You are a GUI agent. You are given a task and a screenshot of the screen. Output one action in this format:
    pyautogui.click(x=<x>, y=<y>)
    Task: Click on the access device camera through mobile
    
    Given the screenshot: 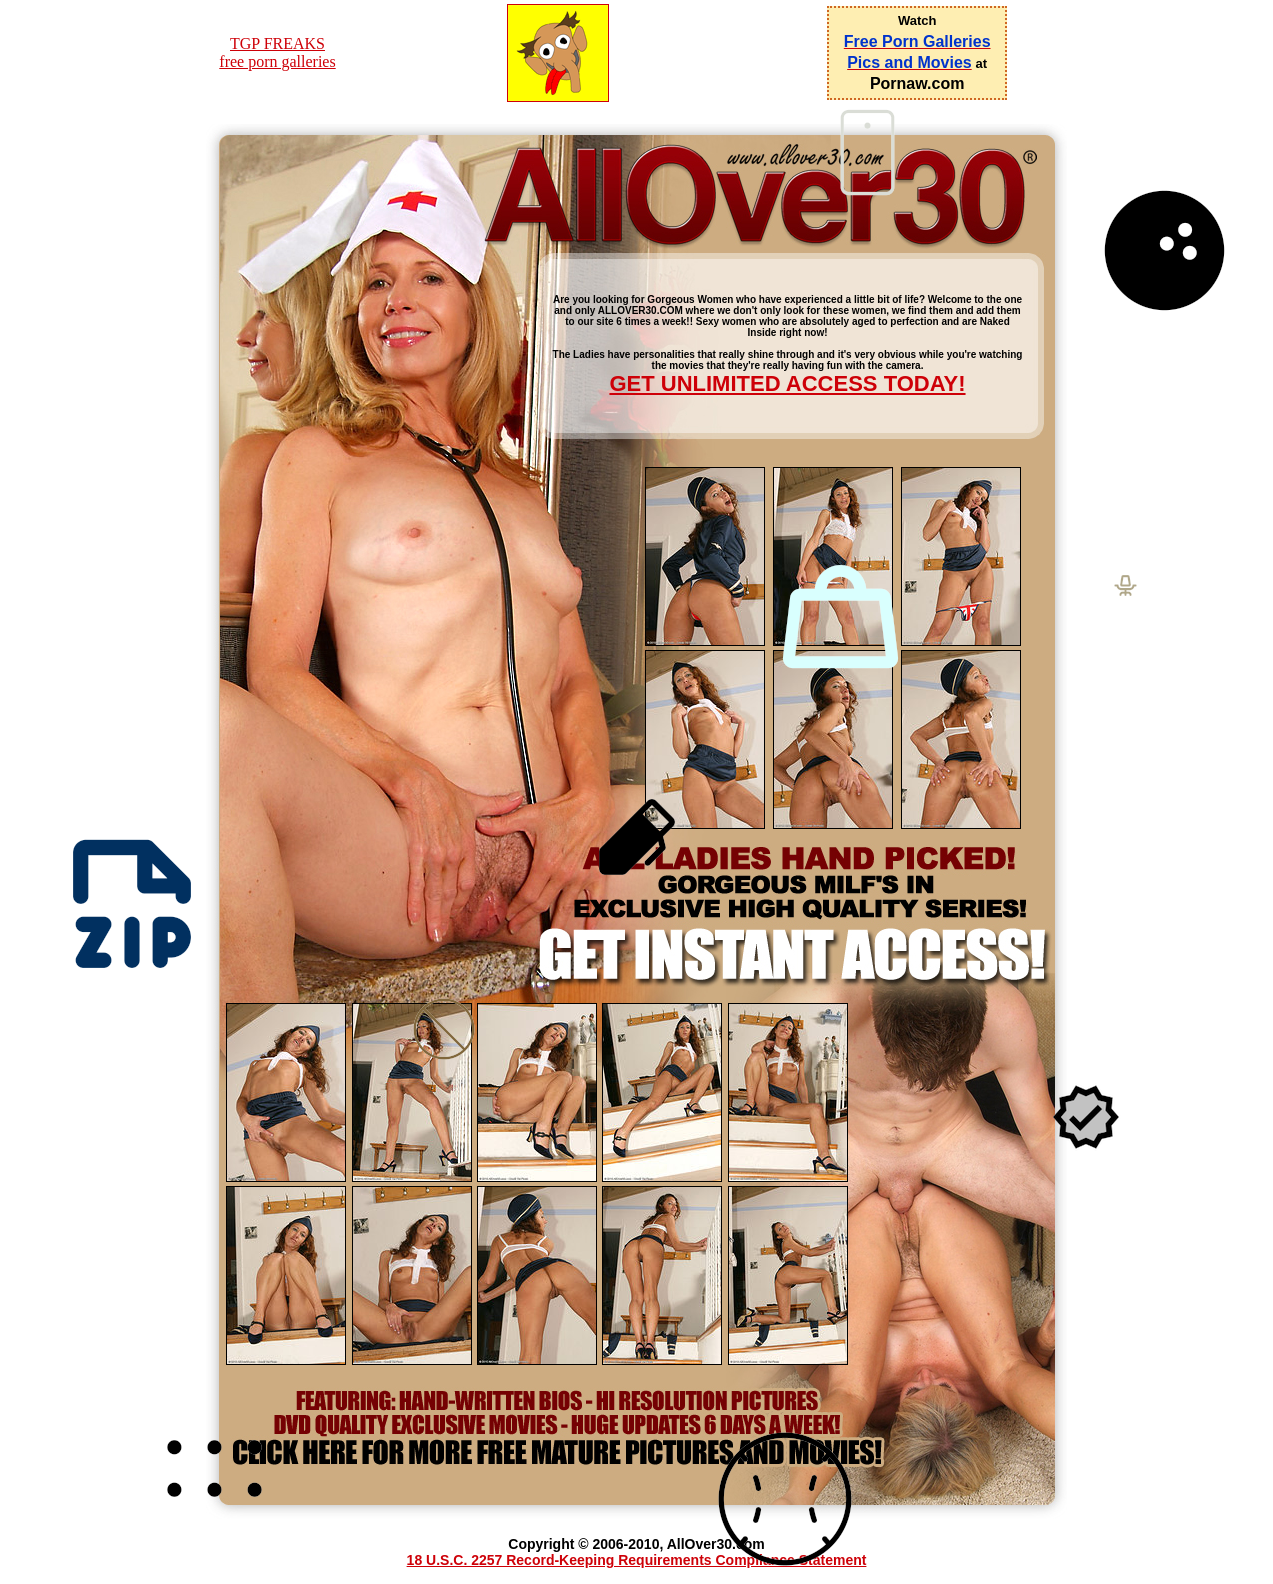 What is the action you would take?
    pyautogui.click(x=867, y=152)
    